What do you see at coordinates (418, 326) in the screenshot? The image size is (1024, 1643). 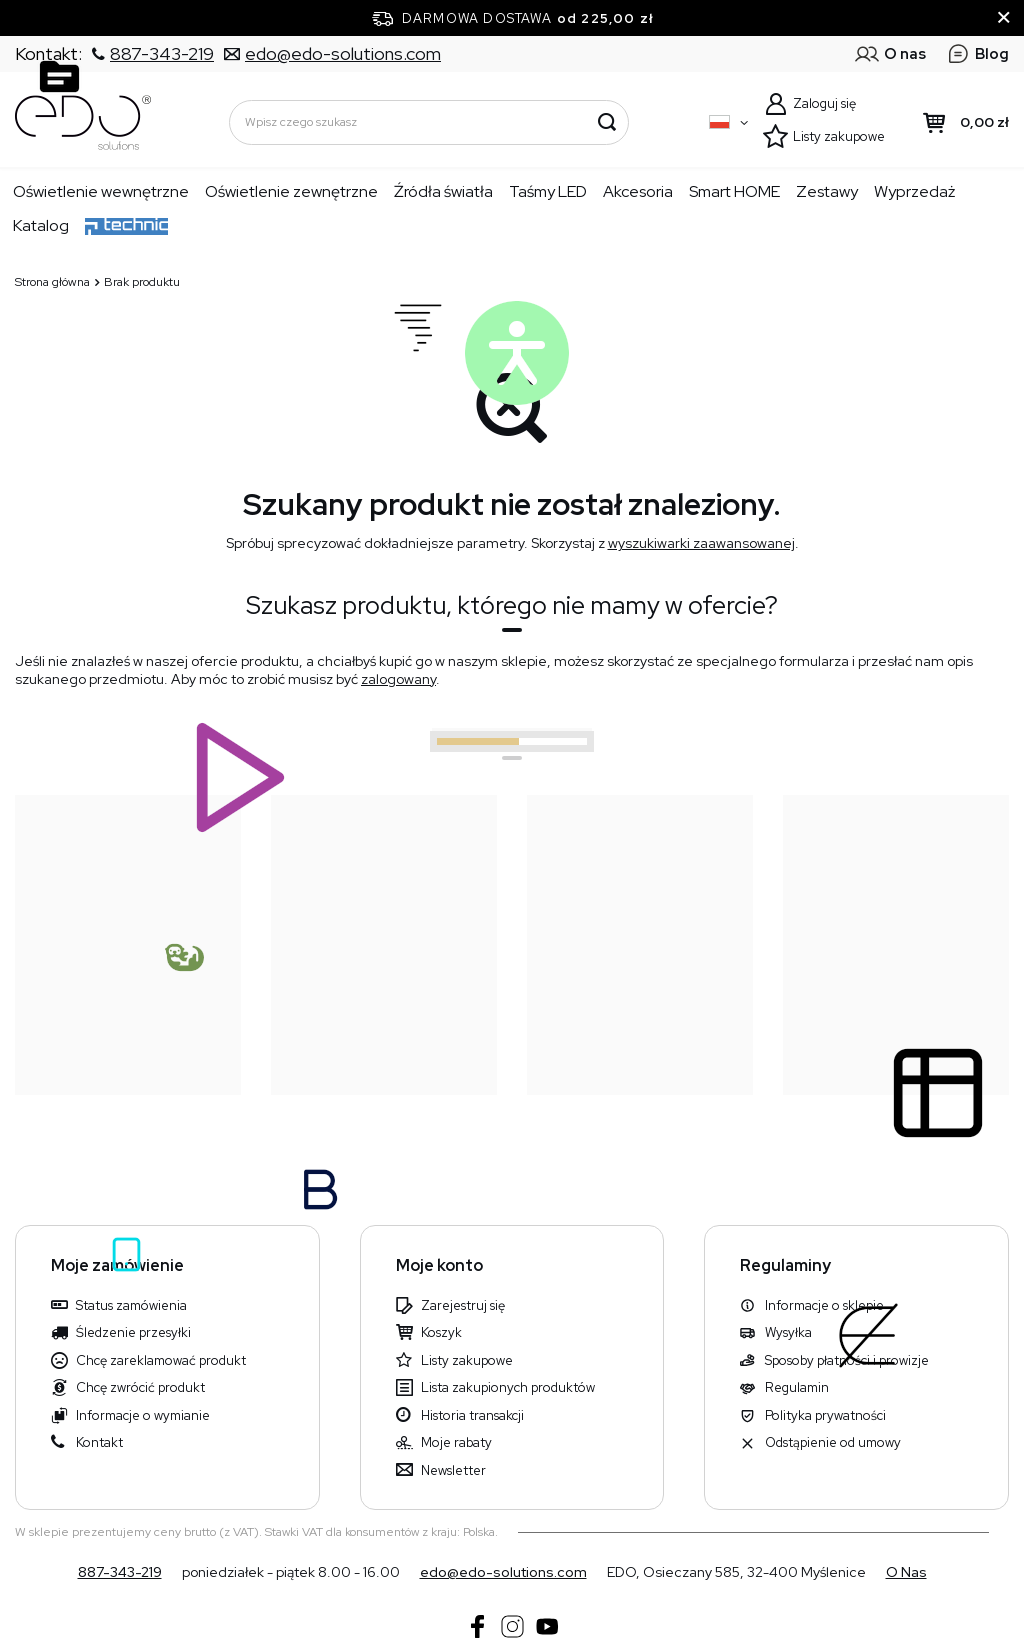 I see `indicates severe weather alert or tornado warning` at bounding box center [418, 326].